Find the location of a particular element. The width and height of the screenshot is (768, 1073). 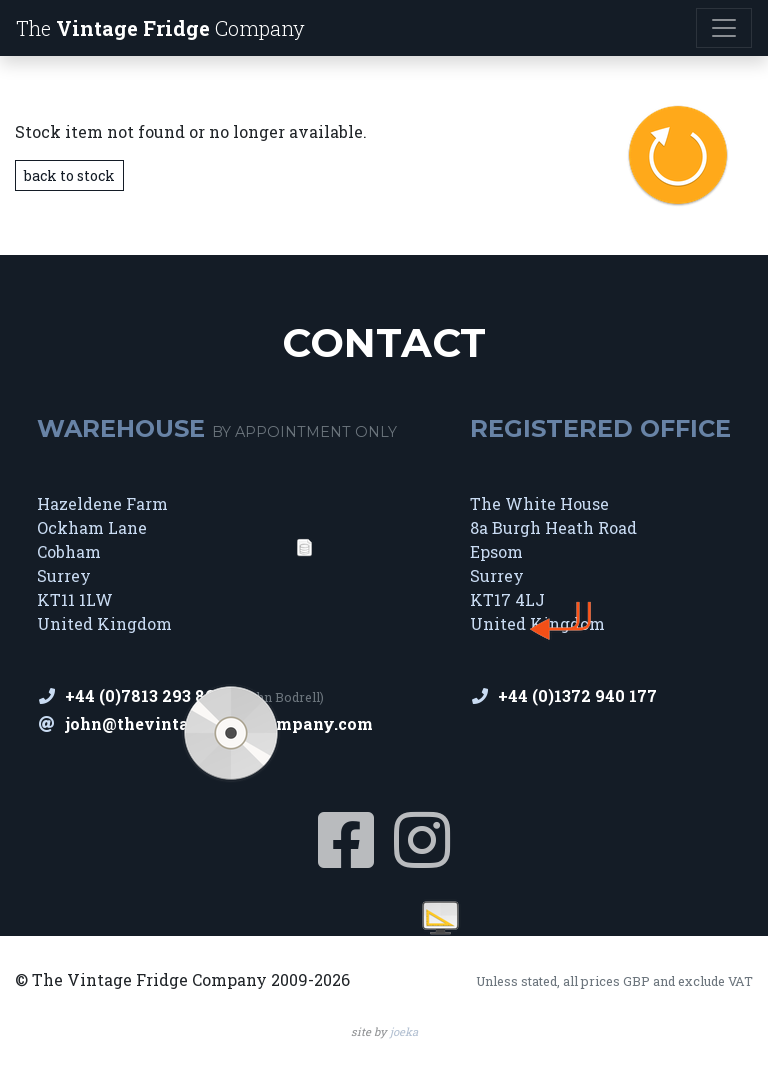

access display settings and screen configuration is located at coordinates (440, 917).